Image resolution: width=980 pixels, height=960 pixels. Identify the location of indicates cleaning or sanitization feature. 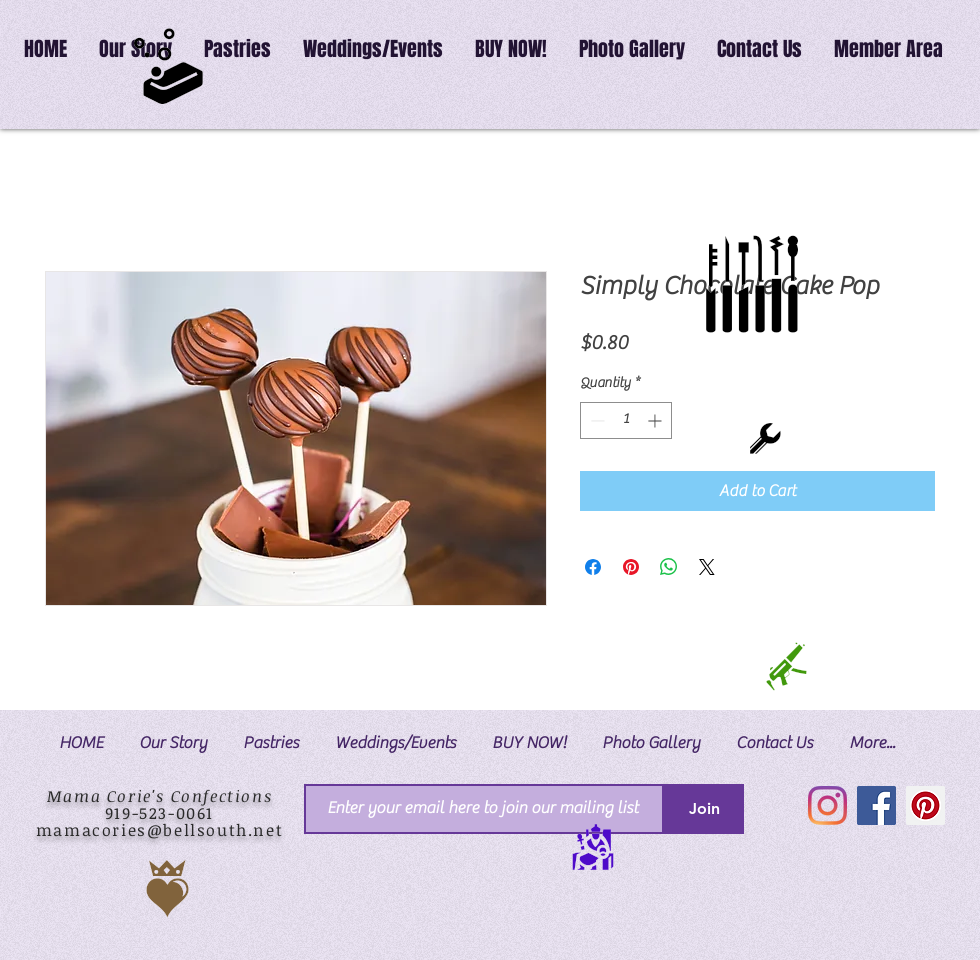
(170, 67).